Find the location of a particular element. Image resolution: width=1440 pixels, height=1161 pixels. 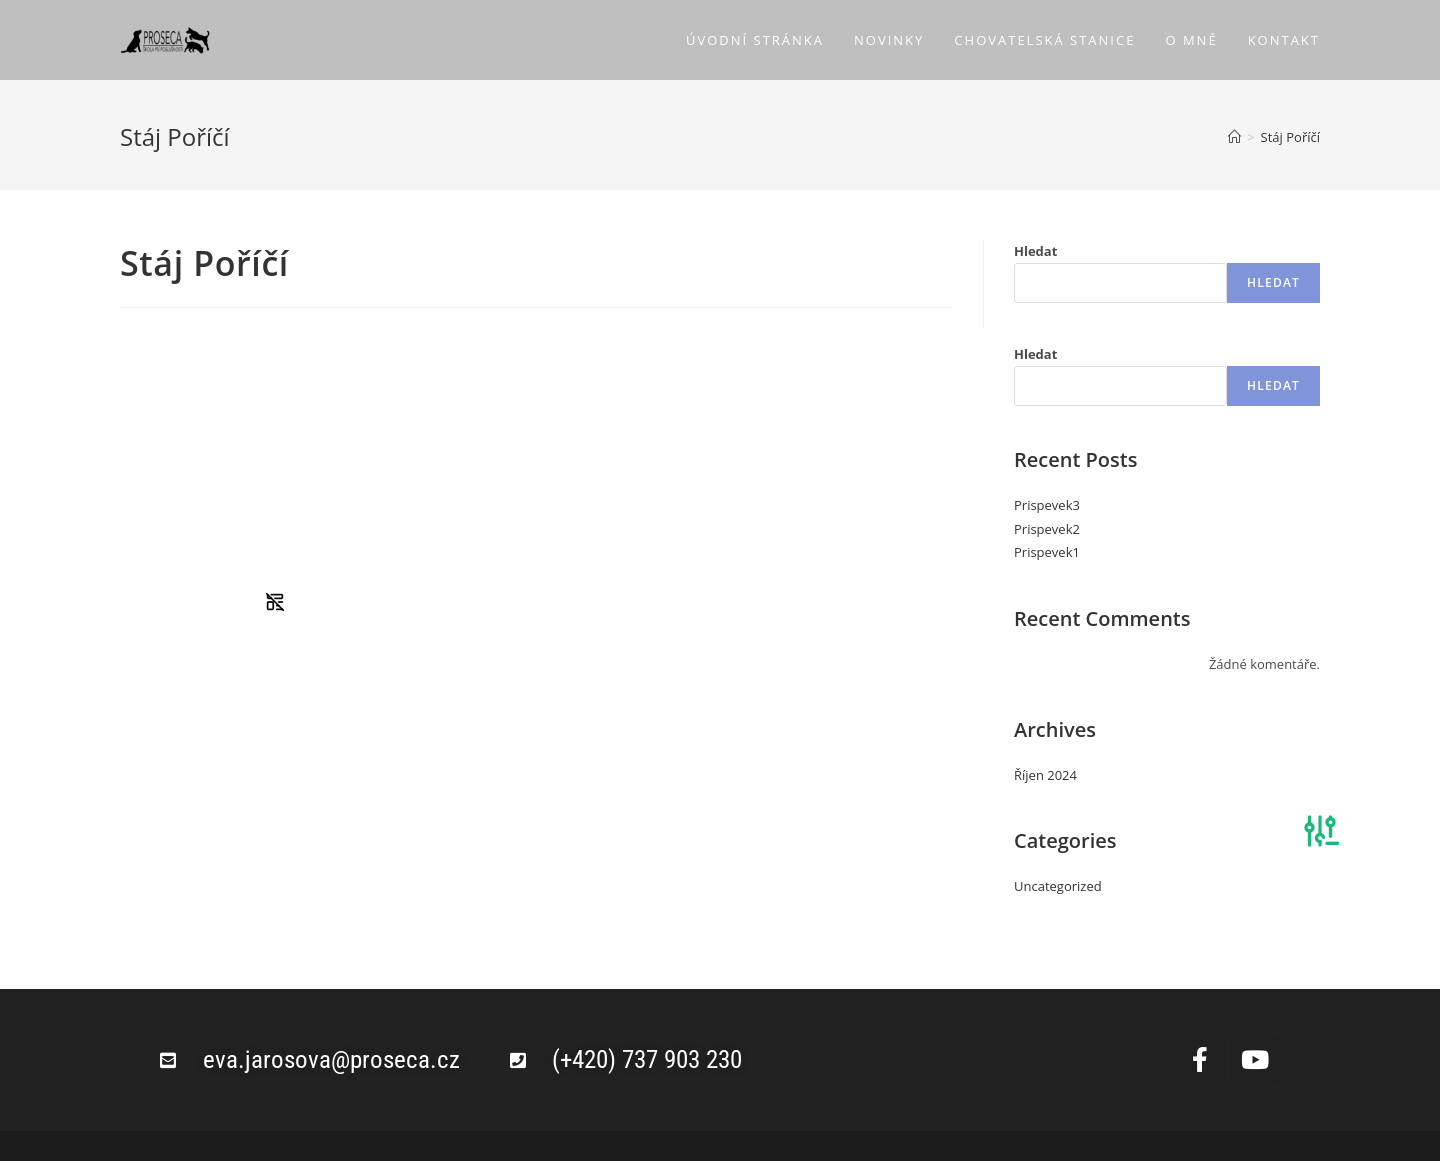

remove a filter or adjustment setting is located at coordinates (1320, 831).